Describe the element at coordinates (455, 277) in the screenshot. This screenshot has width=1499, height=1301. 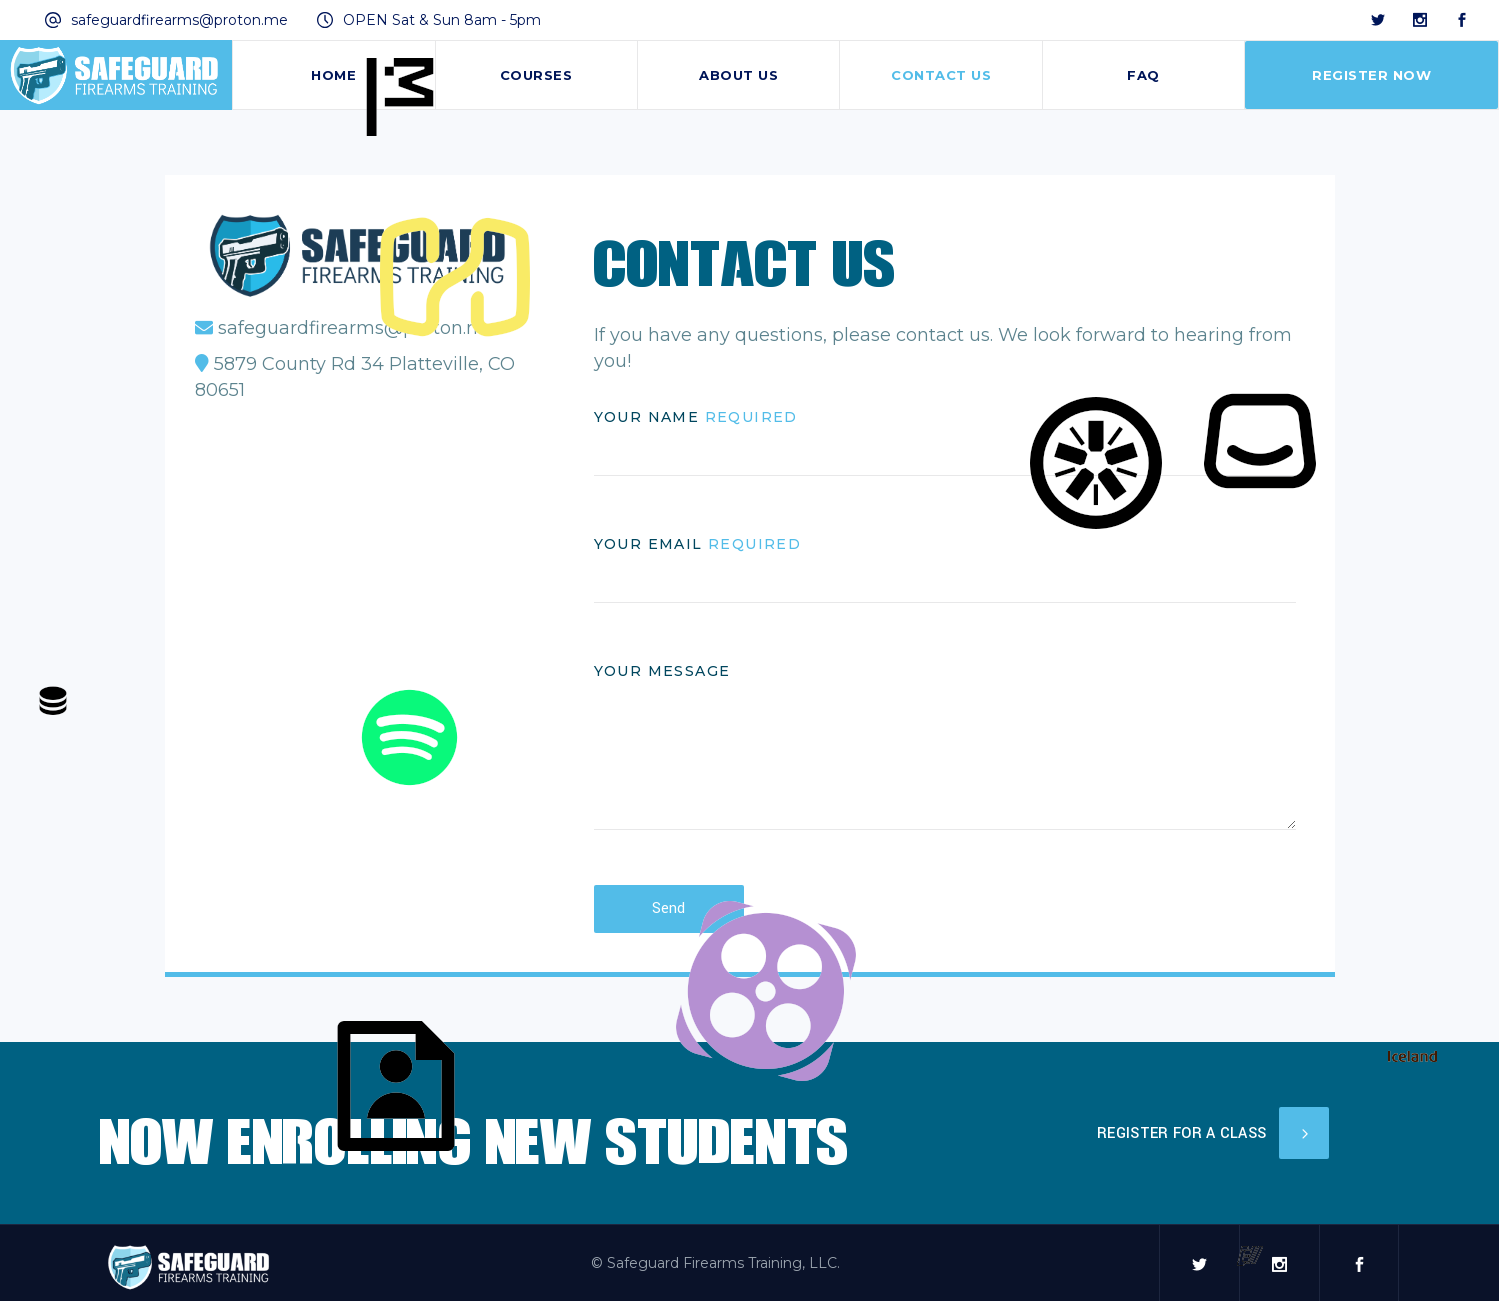
I see `open the Hevy workout tracking app` at that location.